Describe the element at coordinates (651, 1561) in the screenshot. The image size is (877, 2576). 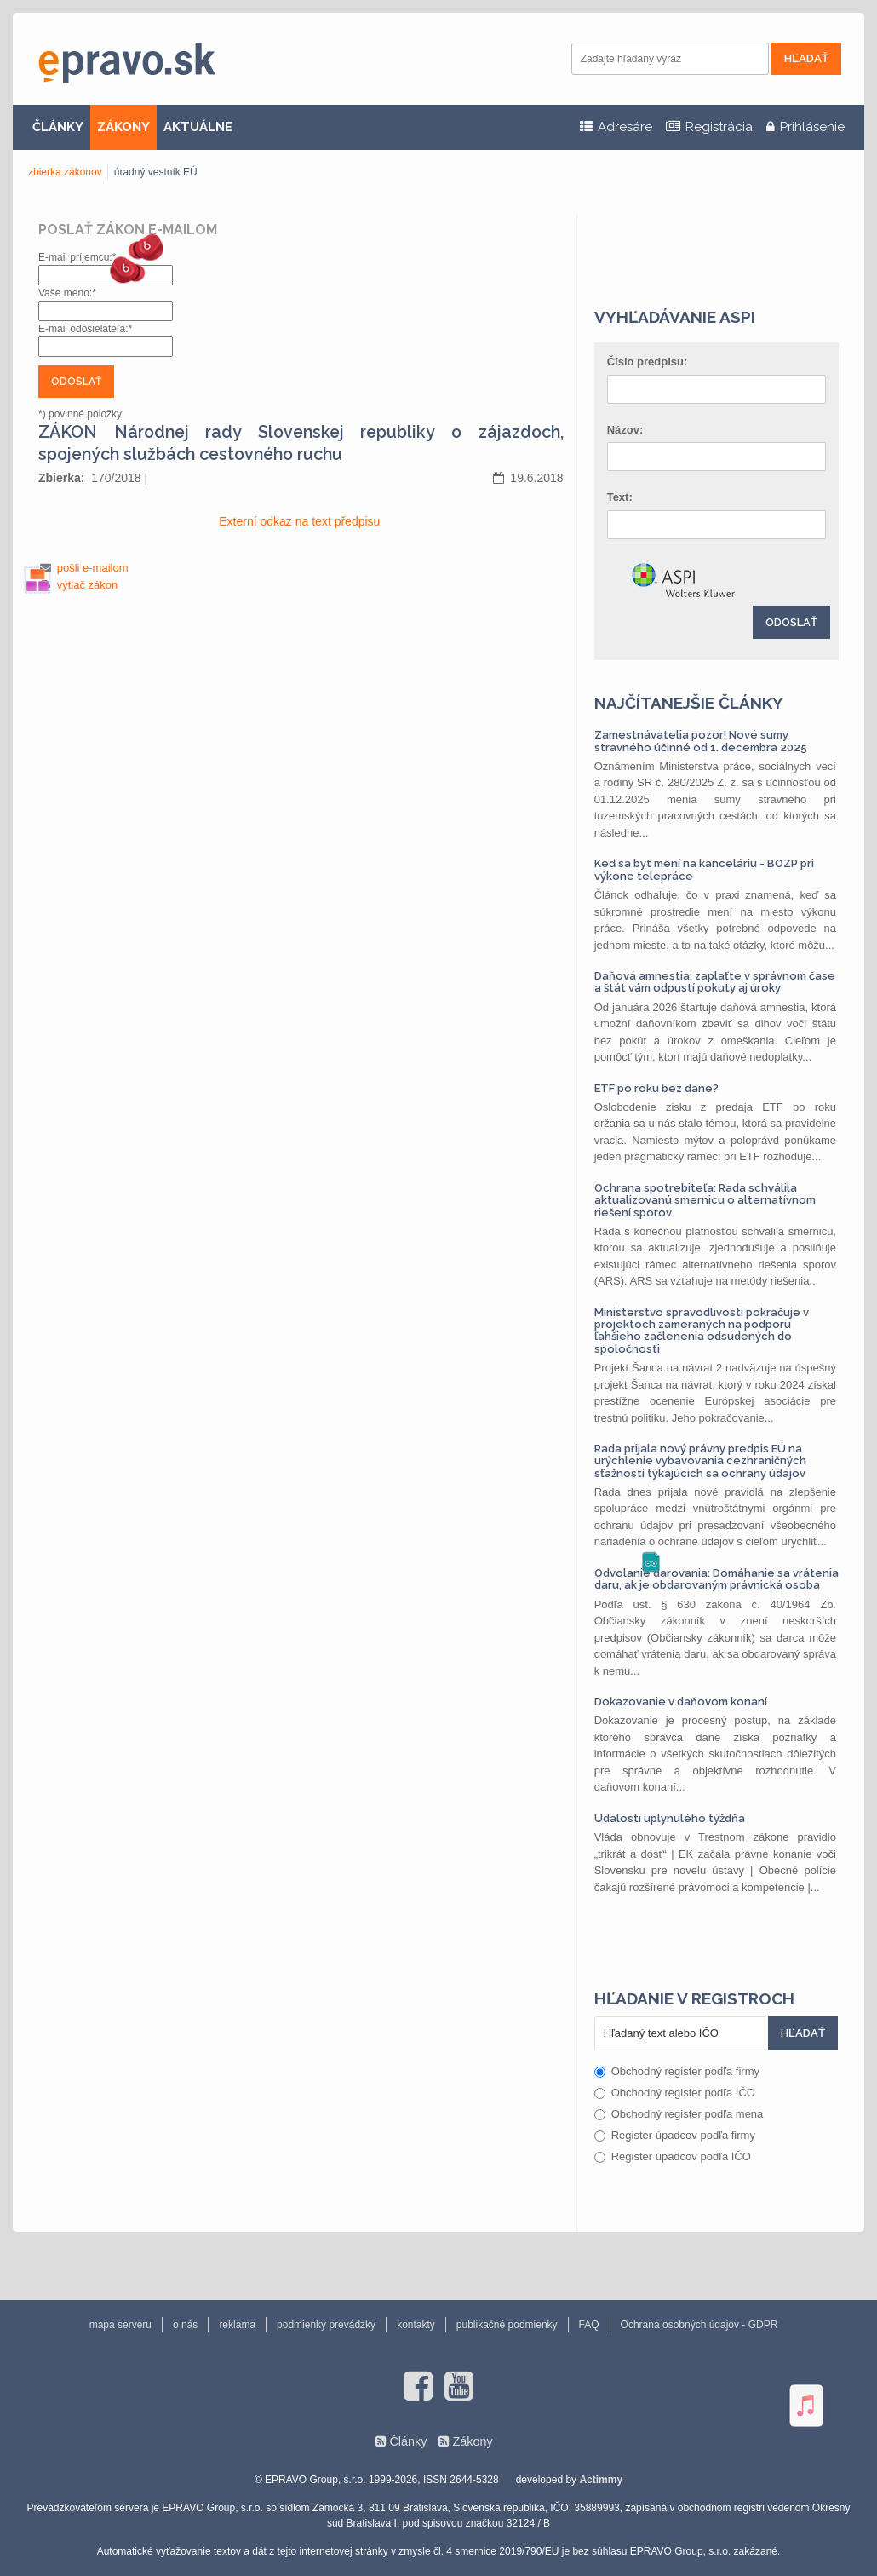
I see `an arduino source code file` at that location.